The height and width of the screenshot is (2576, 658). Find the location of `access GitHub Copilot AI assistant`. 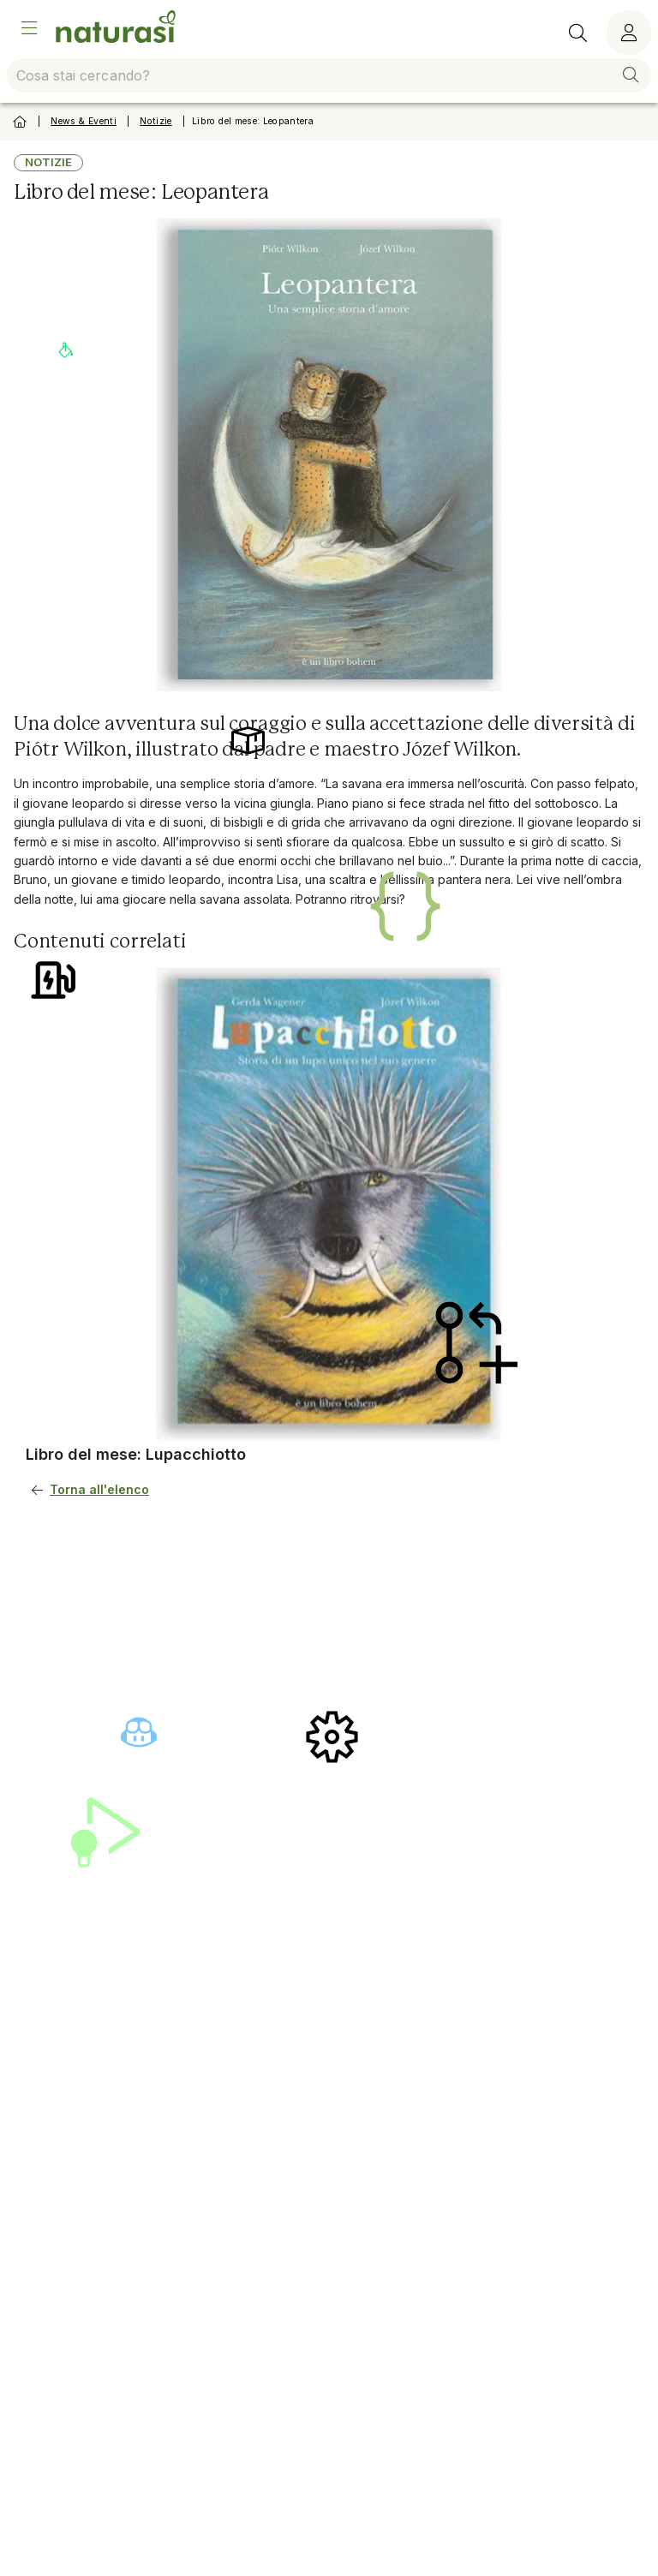

access GitHub Copilot AI assistant is located at coordinates (139, 1732).